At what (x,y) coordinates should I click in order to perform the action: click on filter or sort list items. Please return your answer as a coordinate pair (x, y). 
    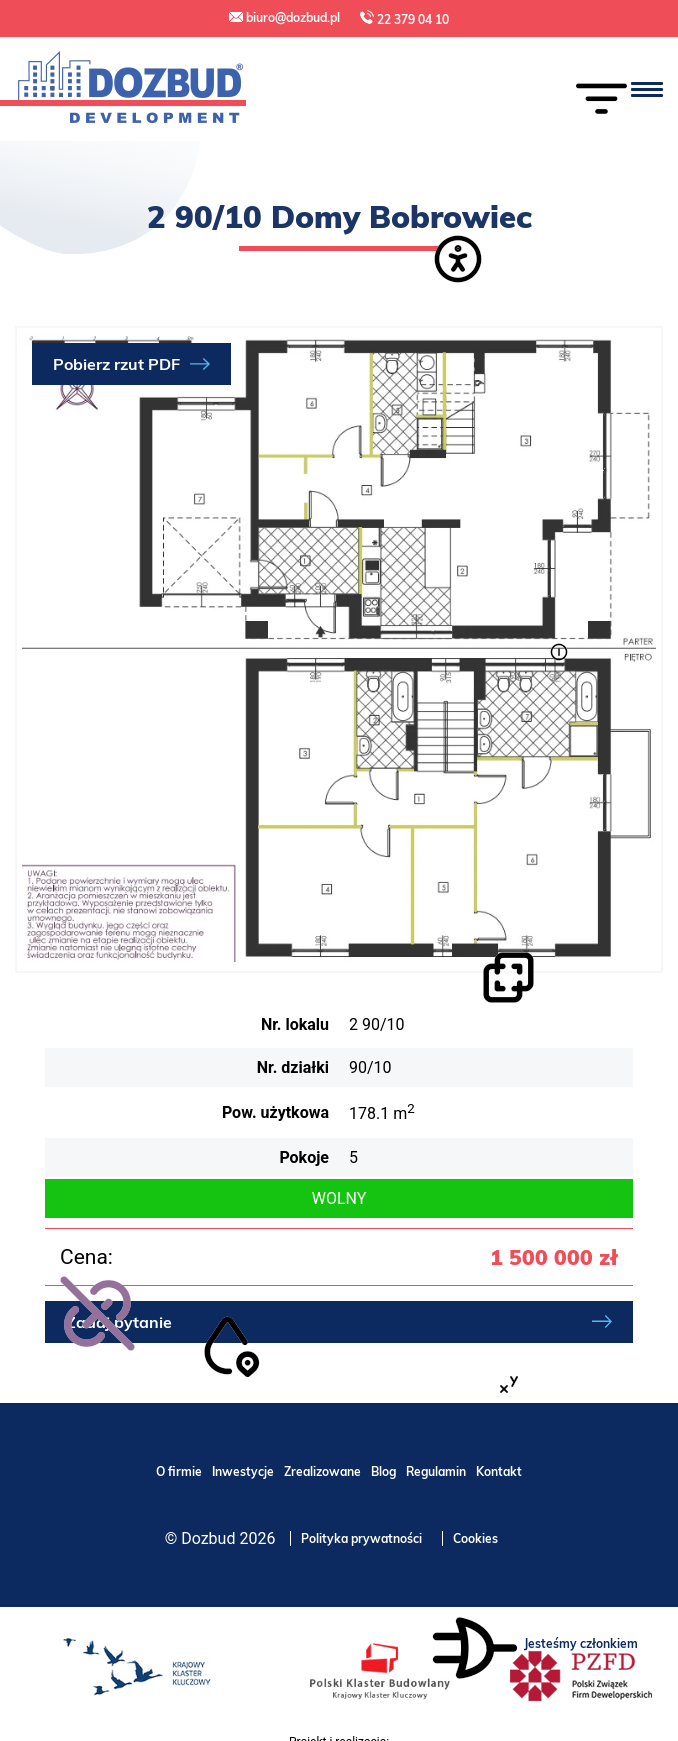
    Looking at the image, I should click on (601, 99).